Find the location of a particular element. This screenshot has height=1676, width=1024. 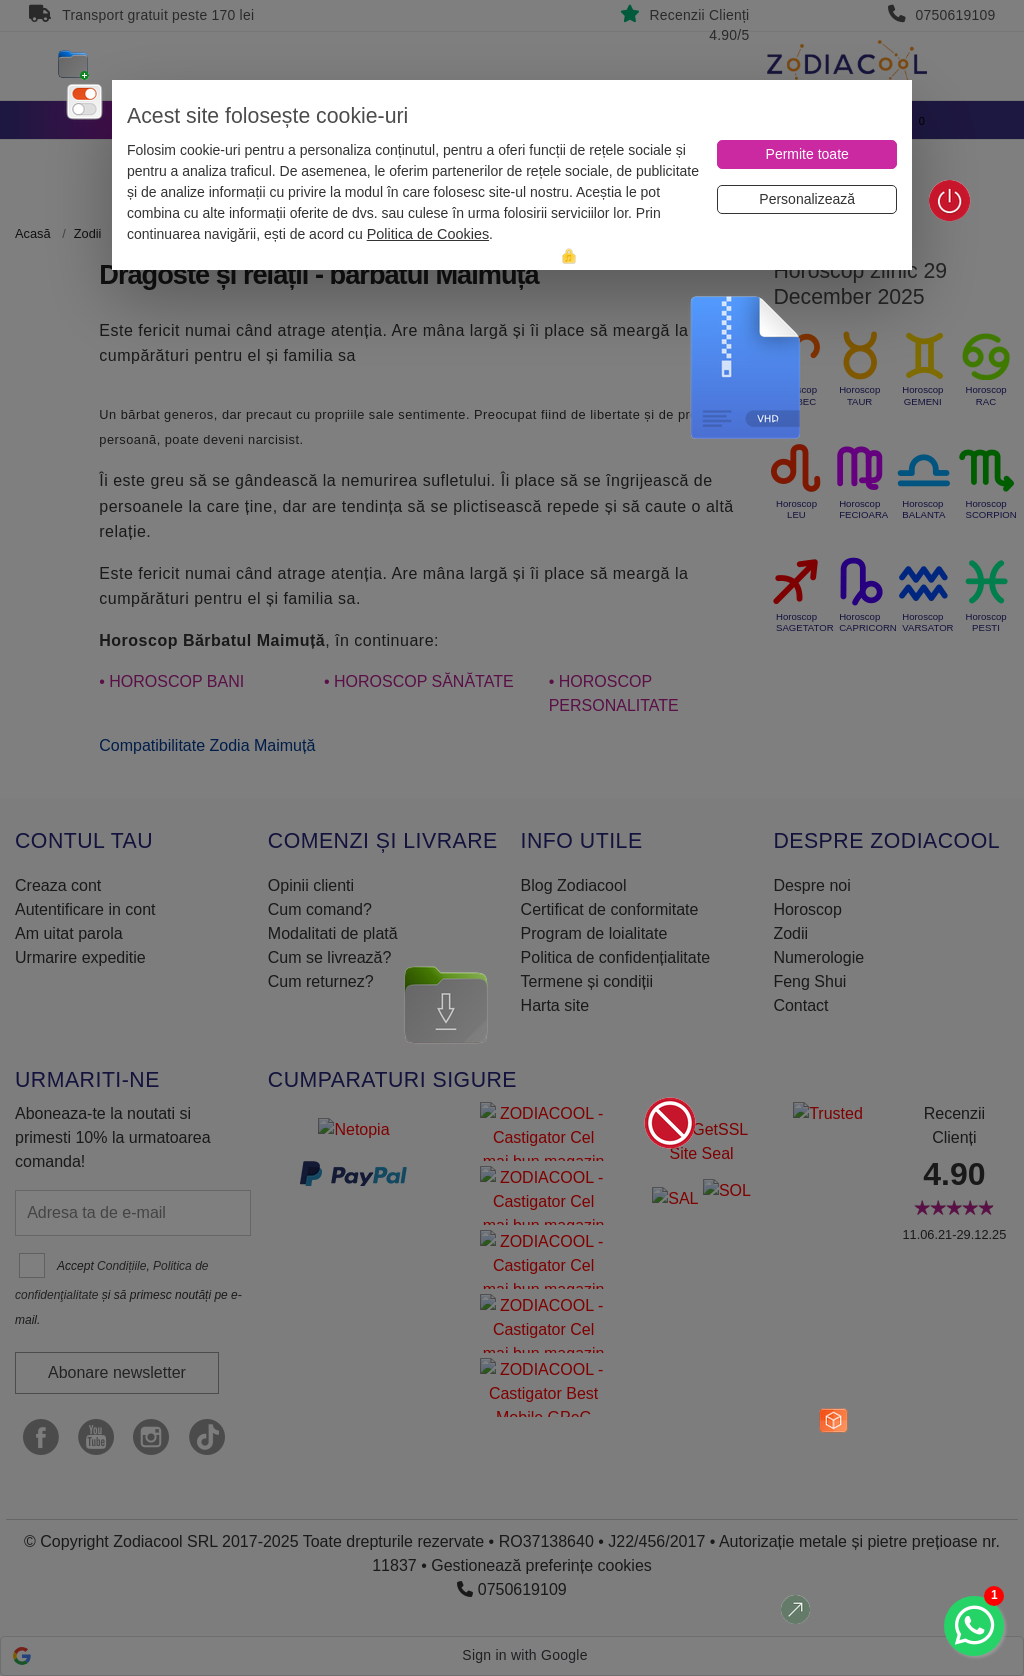

open your downloads folder is located at coordinates (446, 1005).